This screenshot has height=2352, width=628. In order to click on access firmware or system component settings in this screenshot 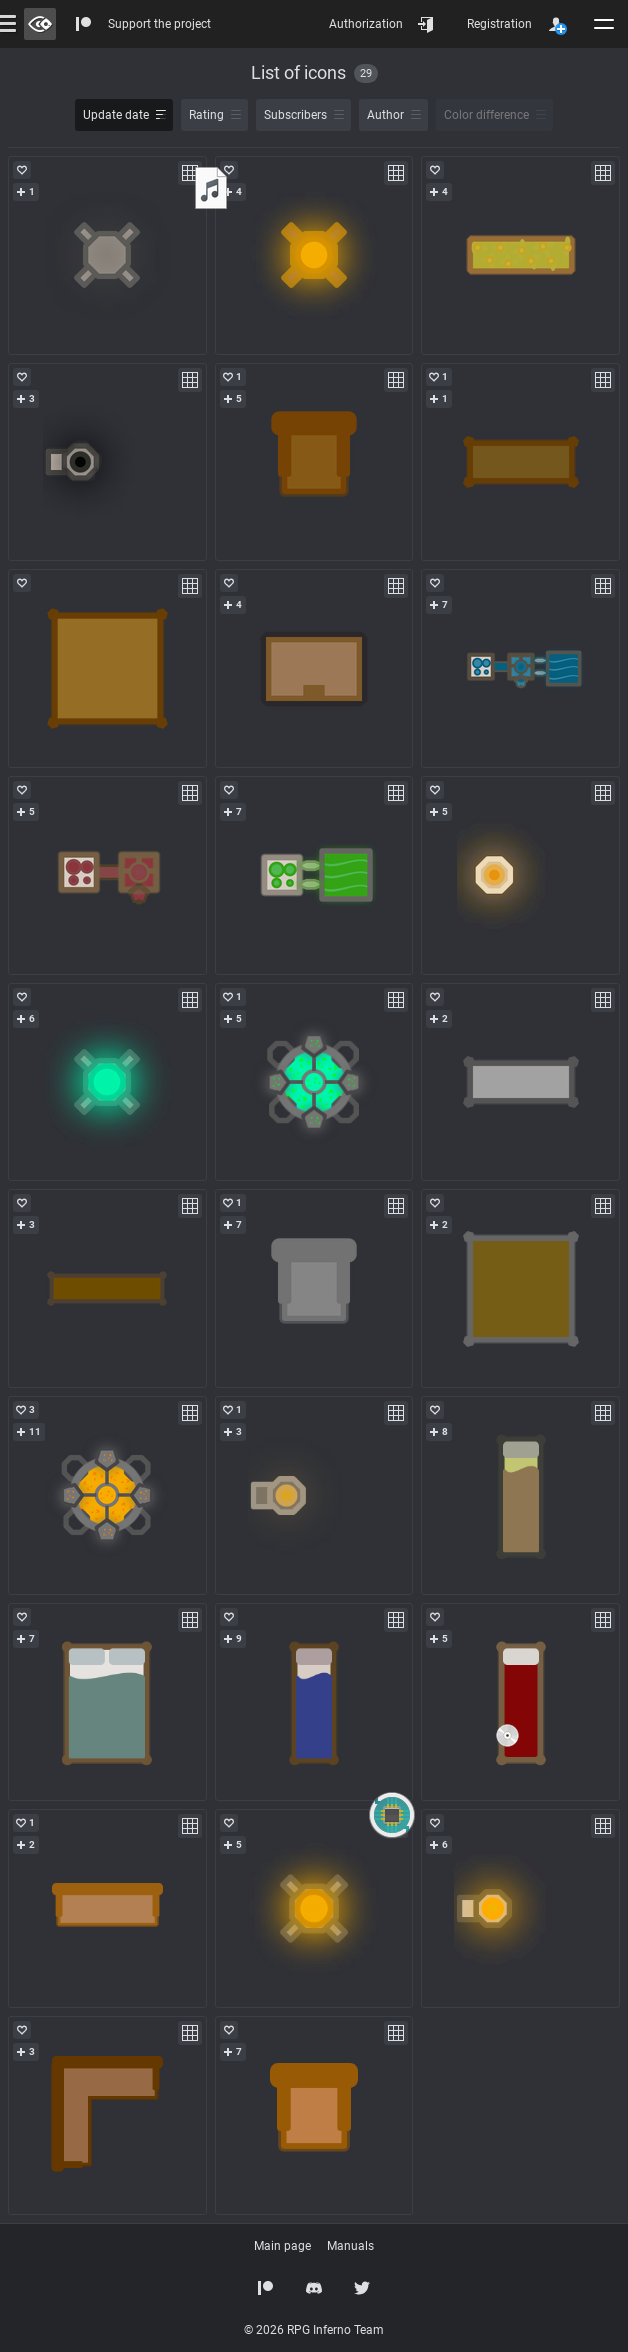, I will do `click(392, 1815)`.